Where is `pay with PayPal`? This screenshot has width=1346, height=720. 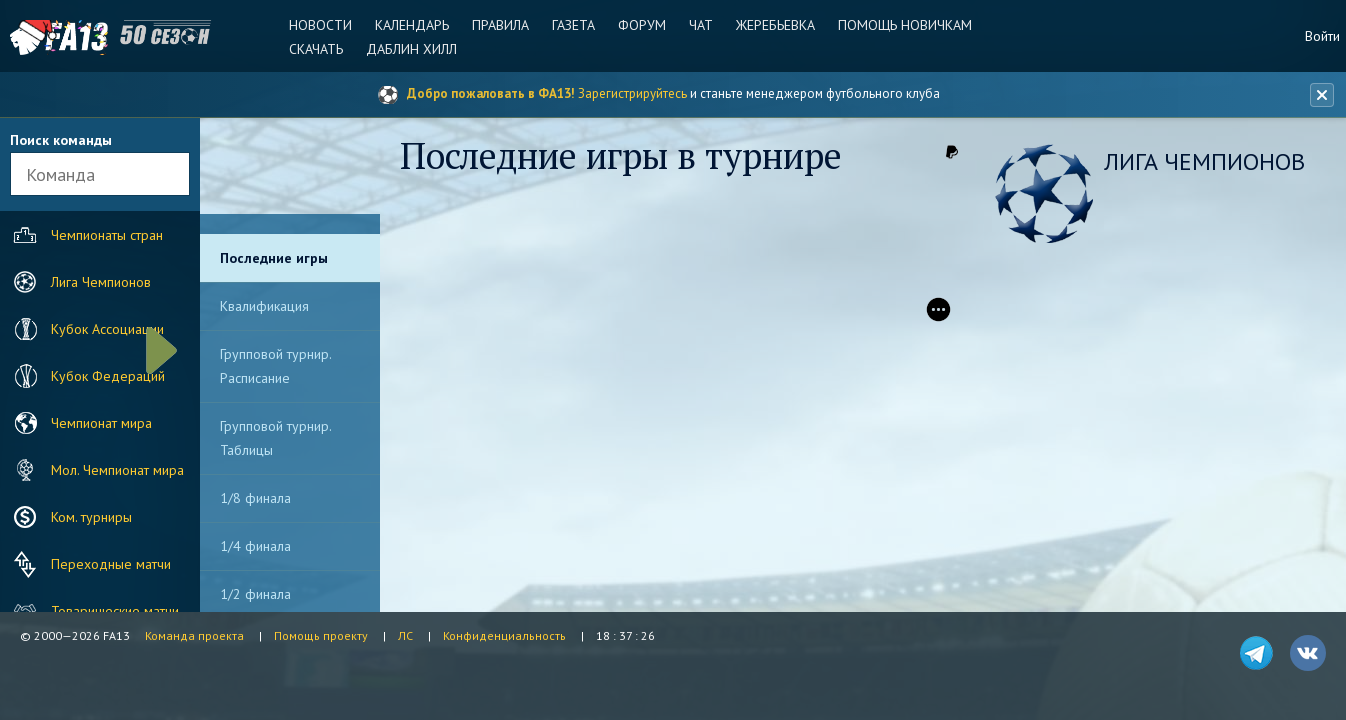
pay with PayPal is located at coordinates (952, 152).